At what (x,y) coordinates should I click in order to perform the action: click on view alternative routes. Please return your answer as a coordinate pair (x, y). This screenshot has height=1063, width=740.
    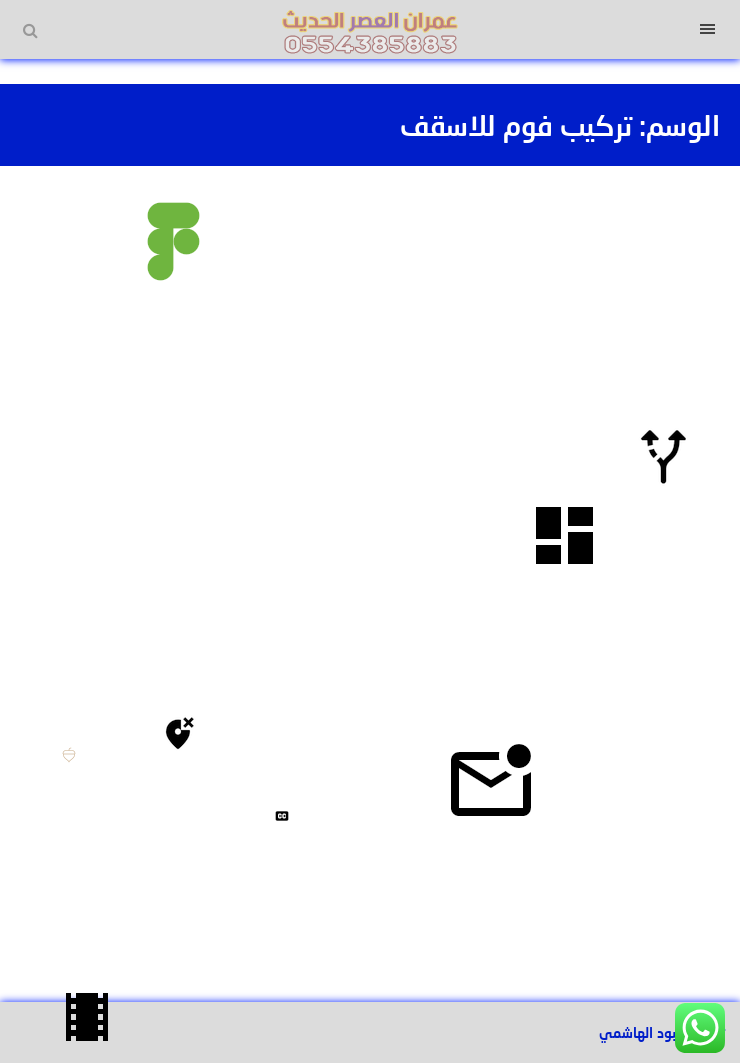
    Looking at the image, I should click on (663, 456).